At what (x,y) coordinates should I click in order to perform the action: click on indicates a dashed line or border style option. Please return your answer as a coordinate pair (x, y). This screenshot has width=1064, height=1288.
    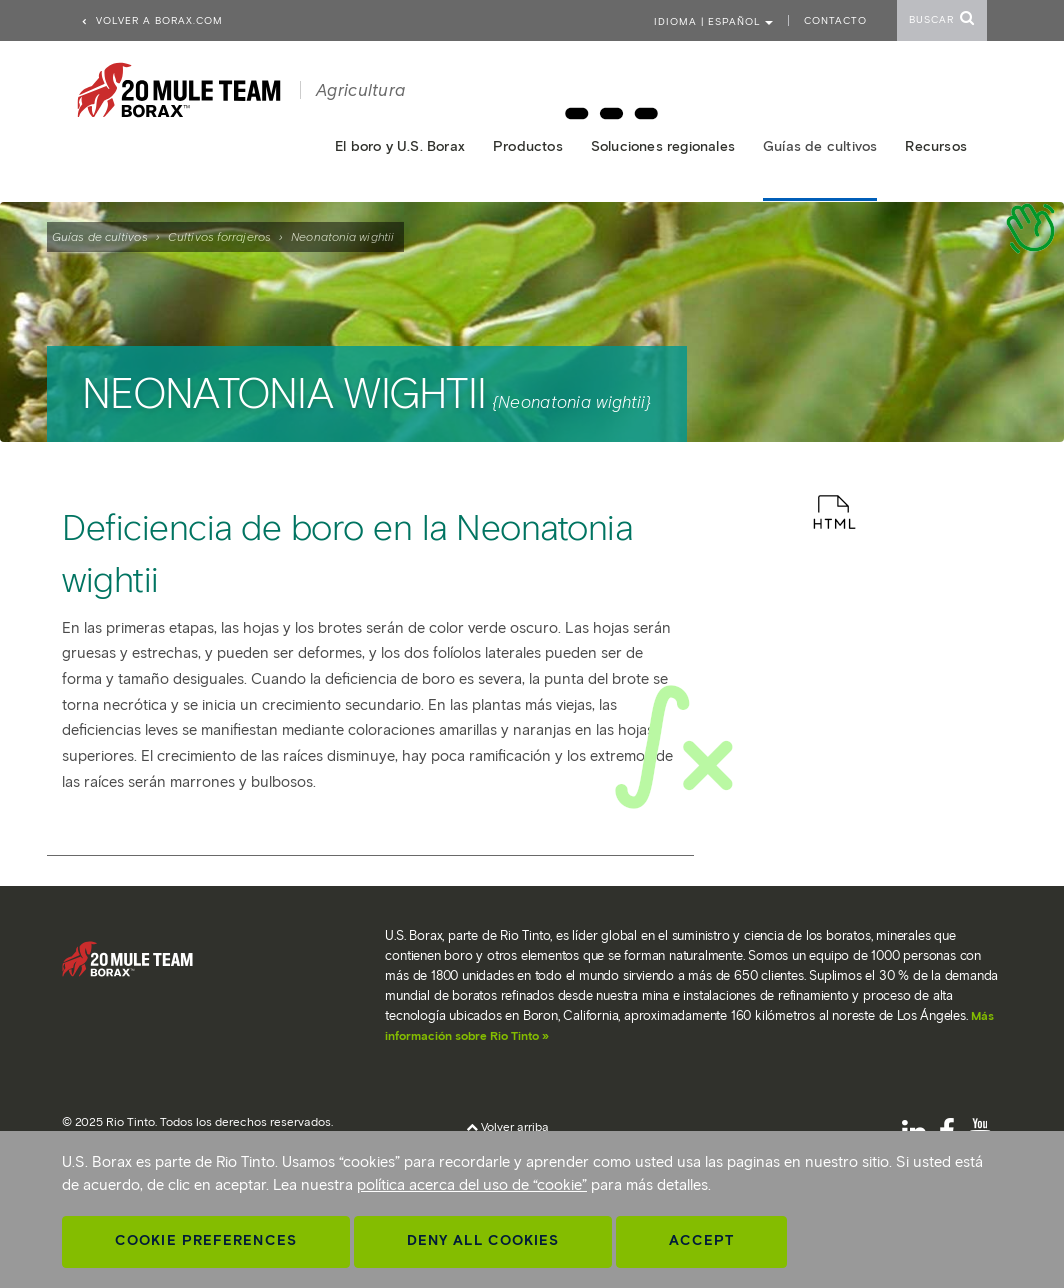
    Looking at the image, I should click on (611, 113).